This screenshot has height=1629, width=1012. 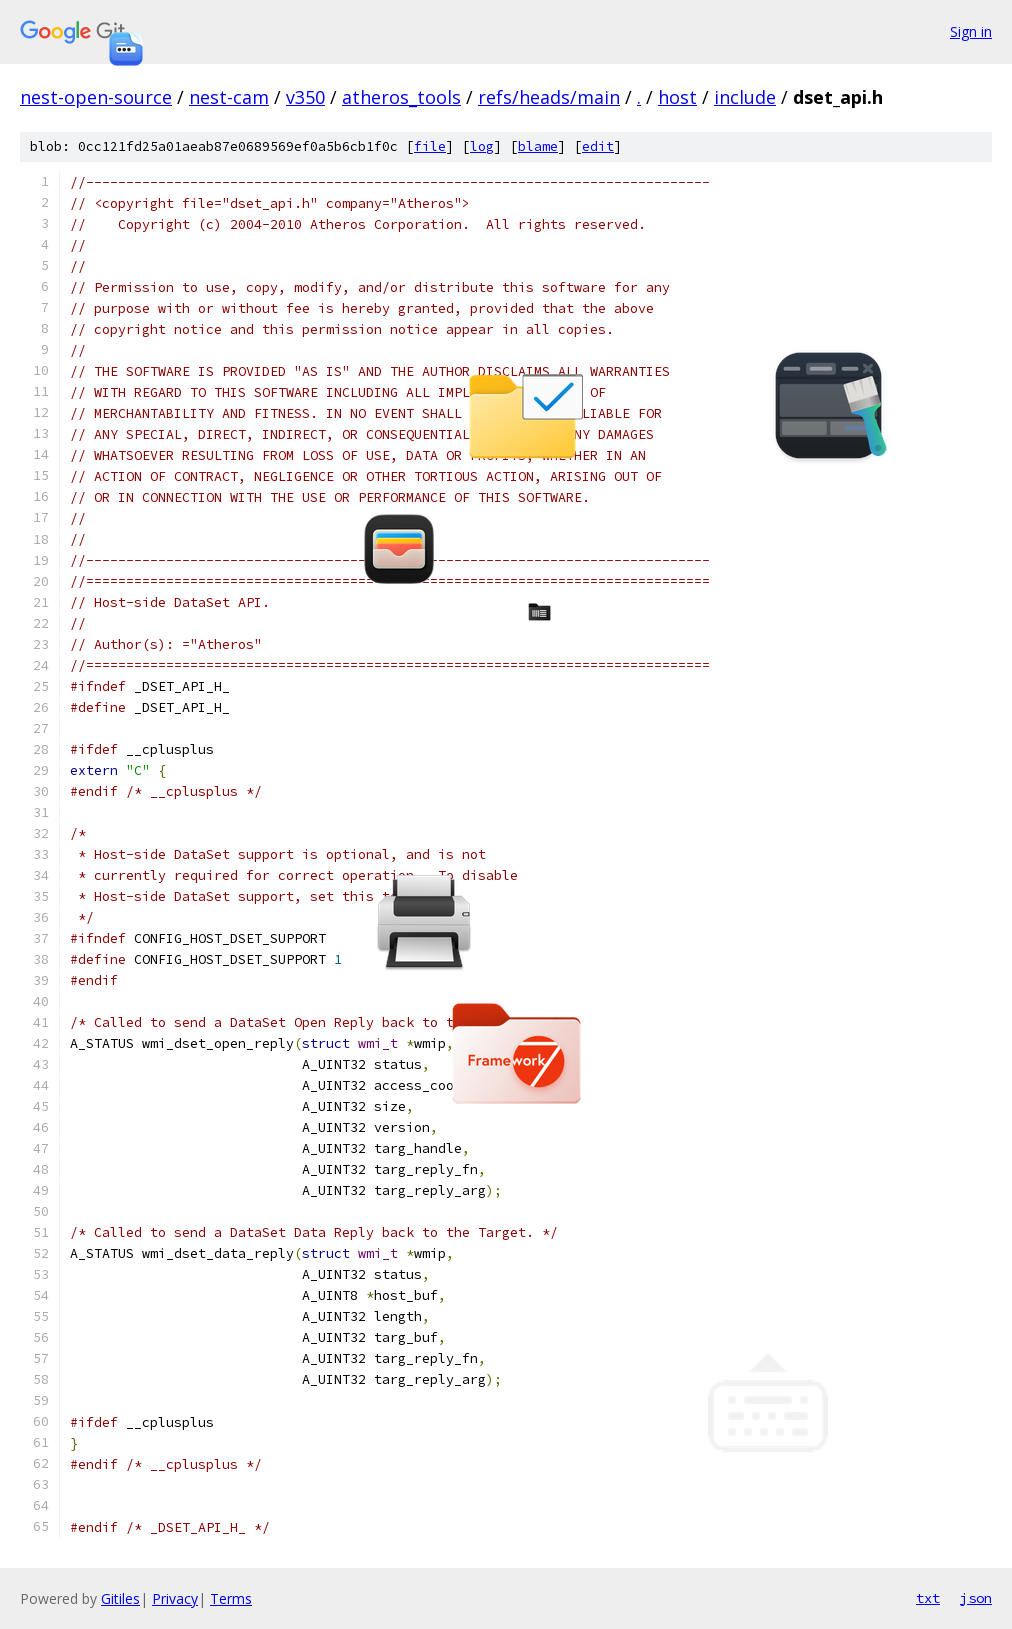 What do you see at coordinates (522, 419) in the screenshot?
I see `folder with verified or completed contents` at bounding box center [522, 419].